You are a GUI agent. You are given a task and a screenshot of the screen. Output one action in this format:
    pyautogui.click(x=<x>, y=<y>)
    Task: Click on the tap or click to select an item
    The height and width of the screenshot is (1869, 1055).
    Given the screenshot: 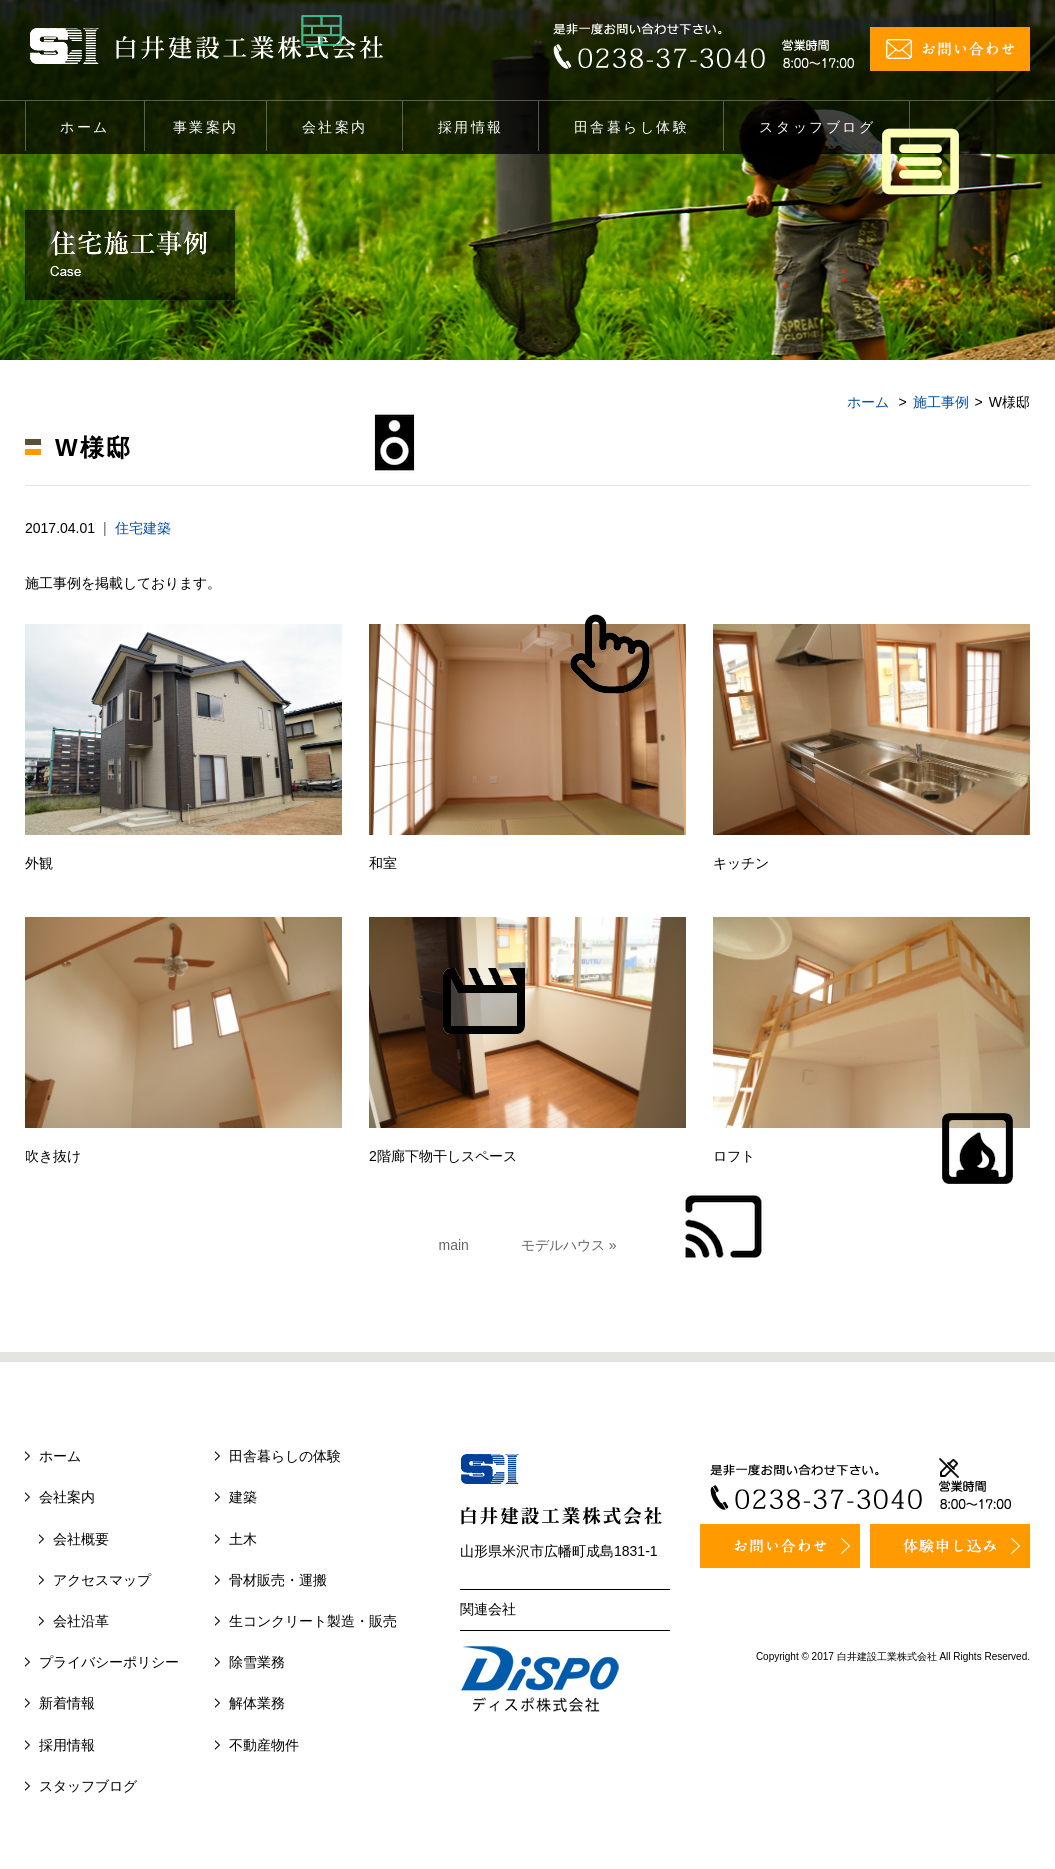 What is the action you would take?
    pyautogui.click(x=610, y=654)
    